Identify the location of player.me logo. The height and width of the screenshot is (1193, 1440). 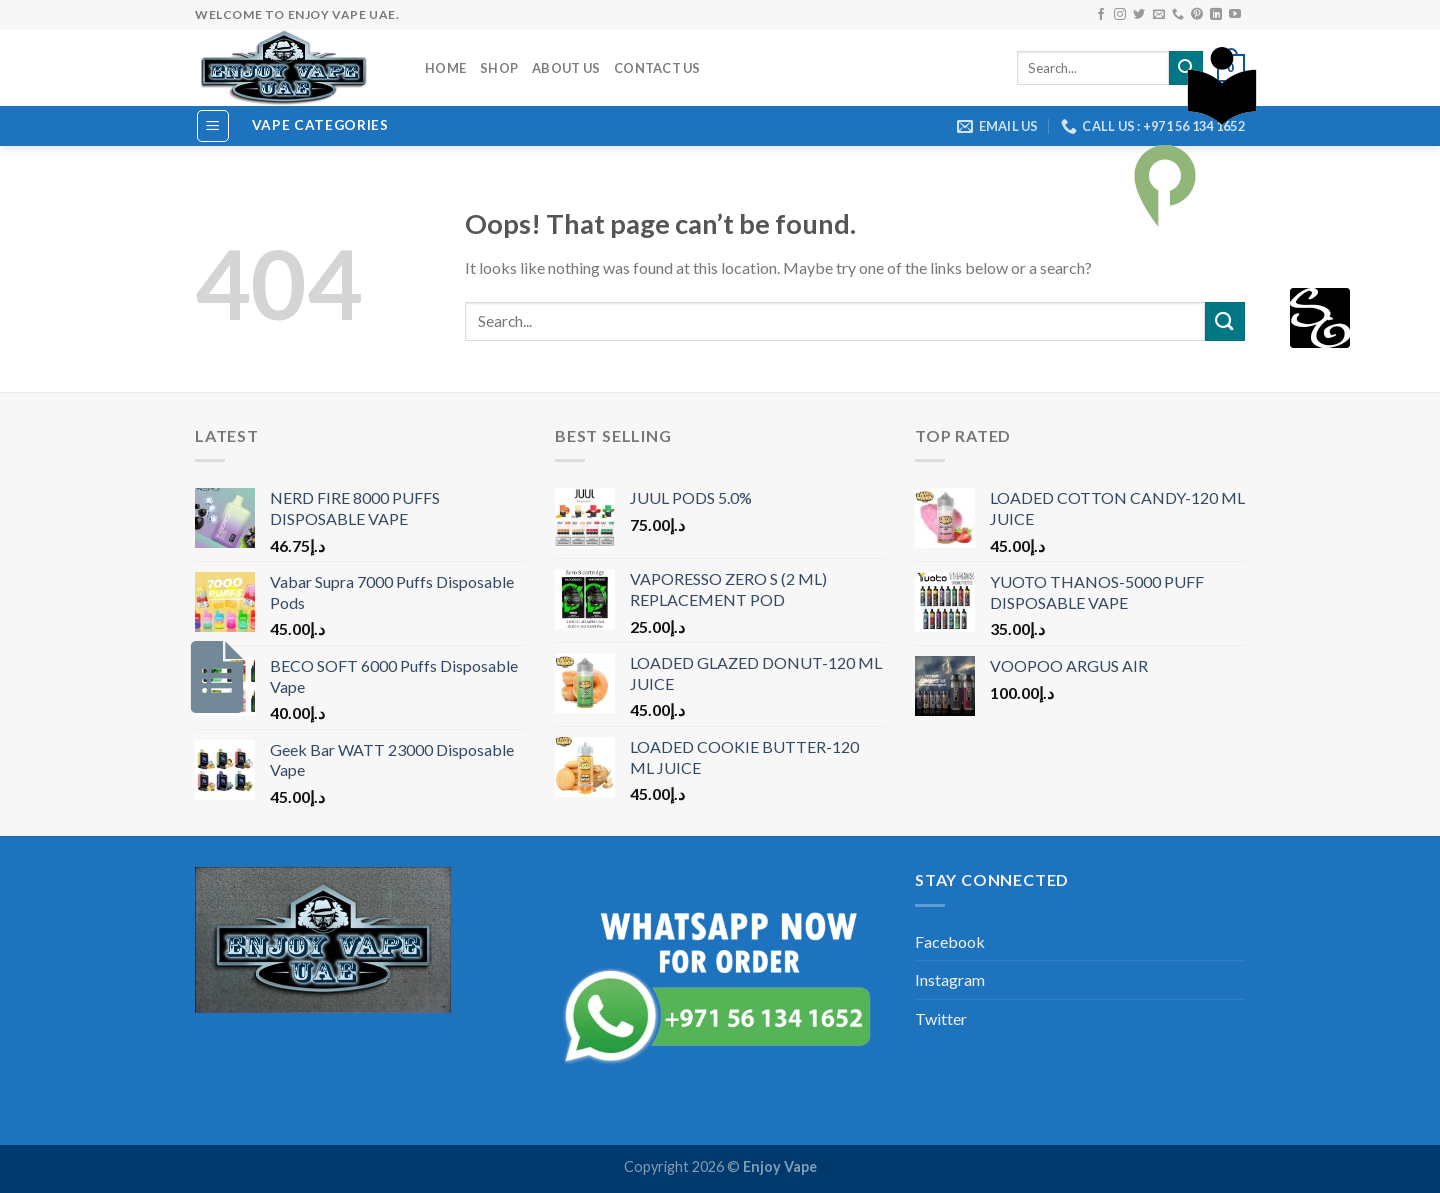
(1165, 186).